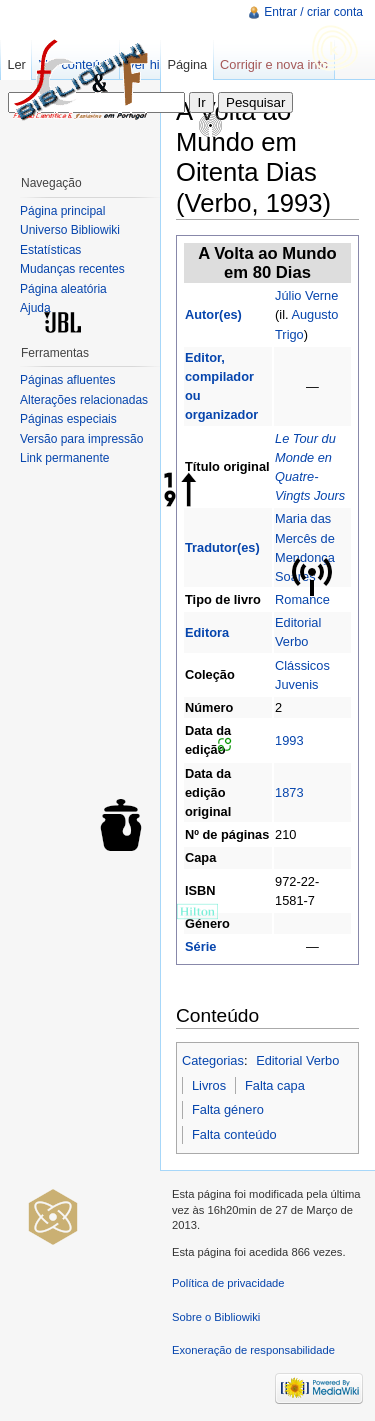 This screenshot has height=1421, width=375. What do you see at coordinates (177, 489) in the screenshot?
I see `sort numbers in descending order` at bounding box center [177, 489].